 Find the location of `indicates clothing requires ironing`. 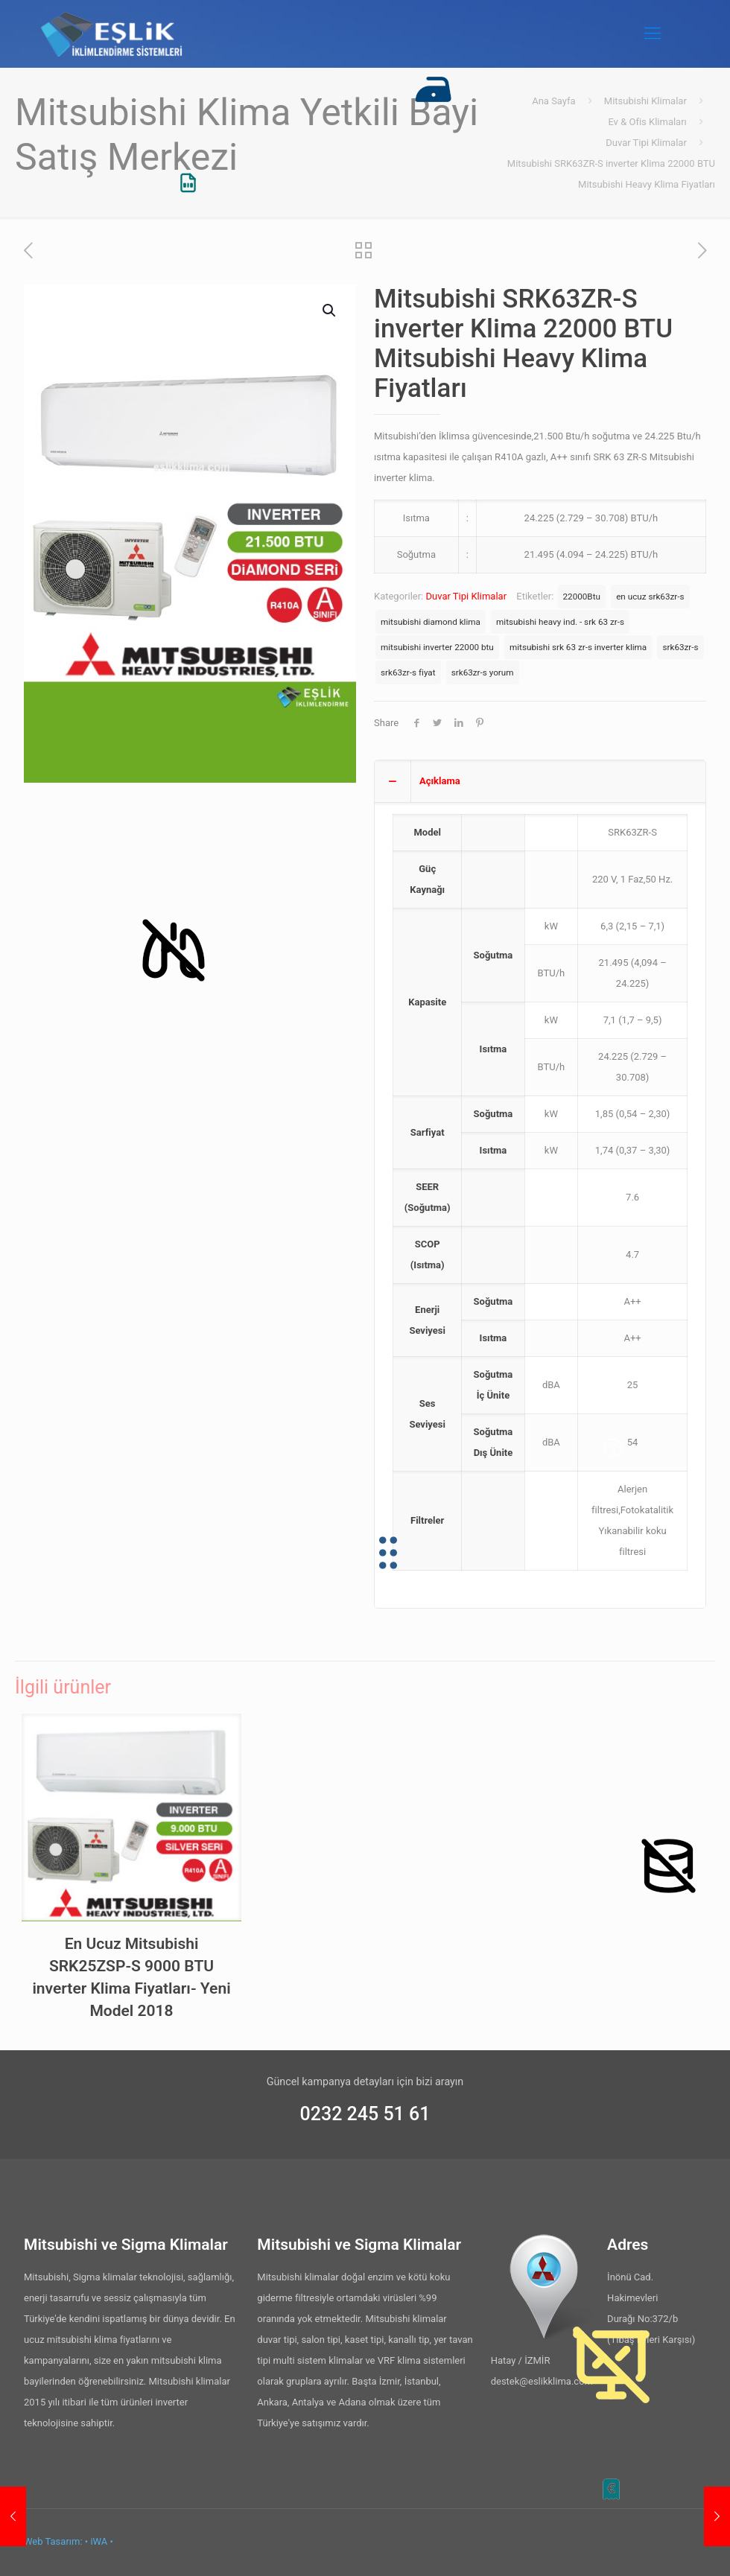

indicates clothing requires ironing is located at coordinates (434, 89).